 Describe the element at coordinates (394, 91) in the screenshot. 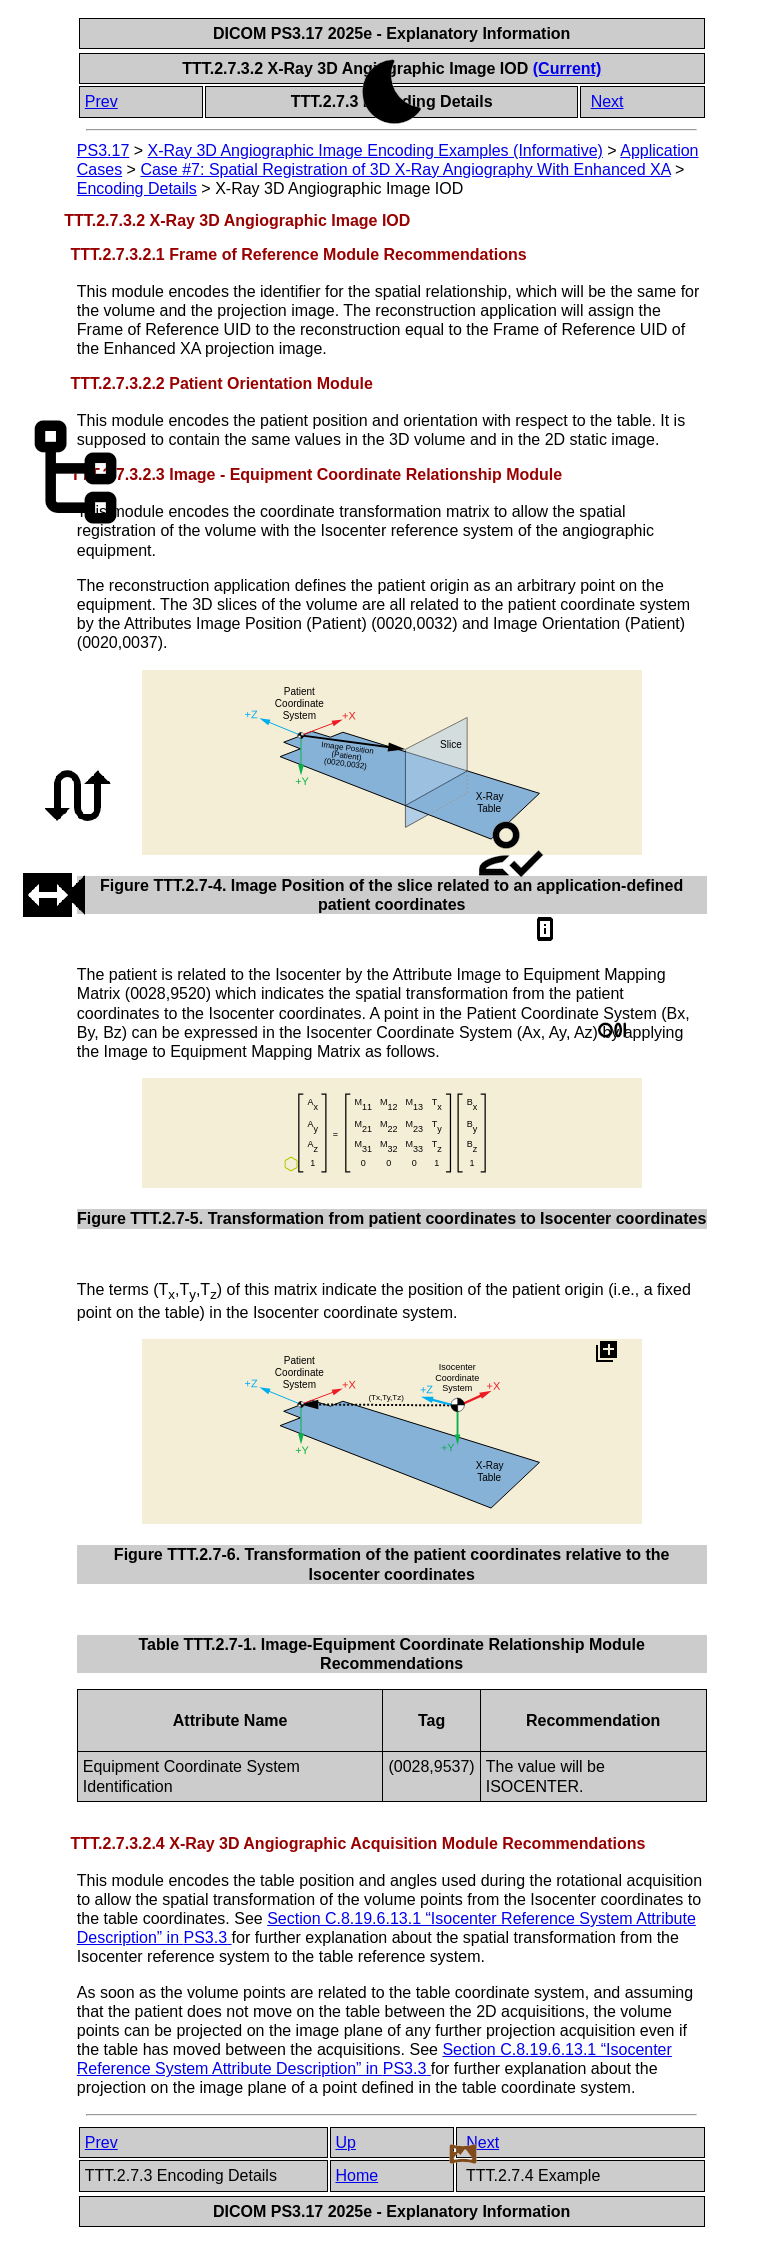

I see `enable bedtime or sleep mode` at that location.